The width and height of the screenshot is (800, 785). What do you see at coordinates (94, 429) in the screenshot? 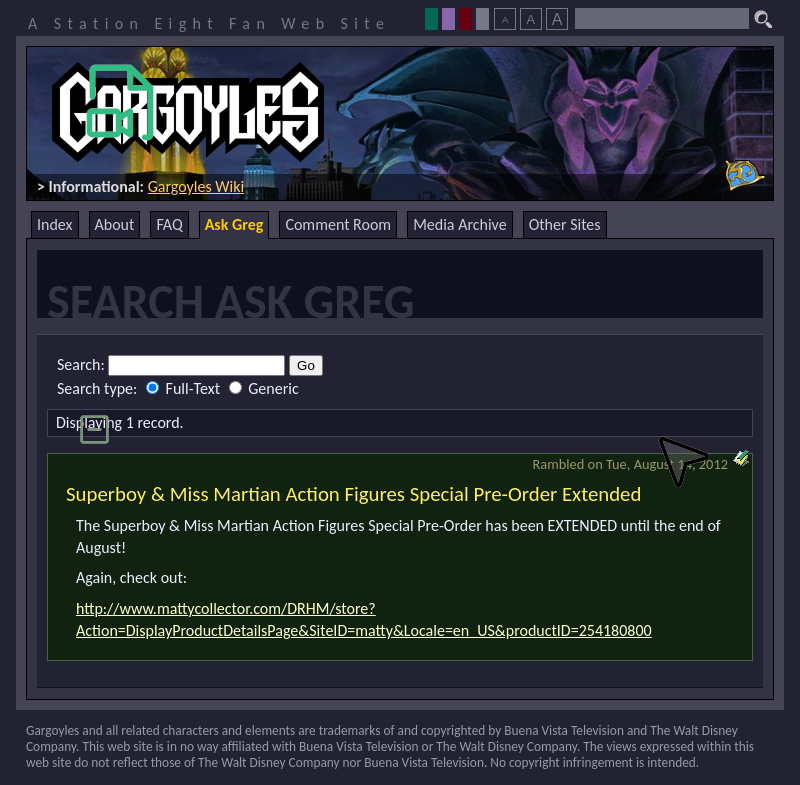
I see `collapse or minimize a section` at bounding box center [94, 429].